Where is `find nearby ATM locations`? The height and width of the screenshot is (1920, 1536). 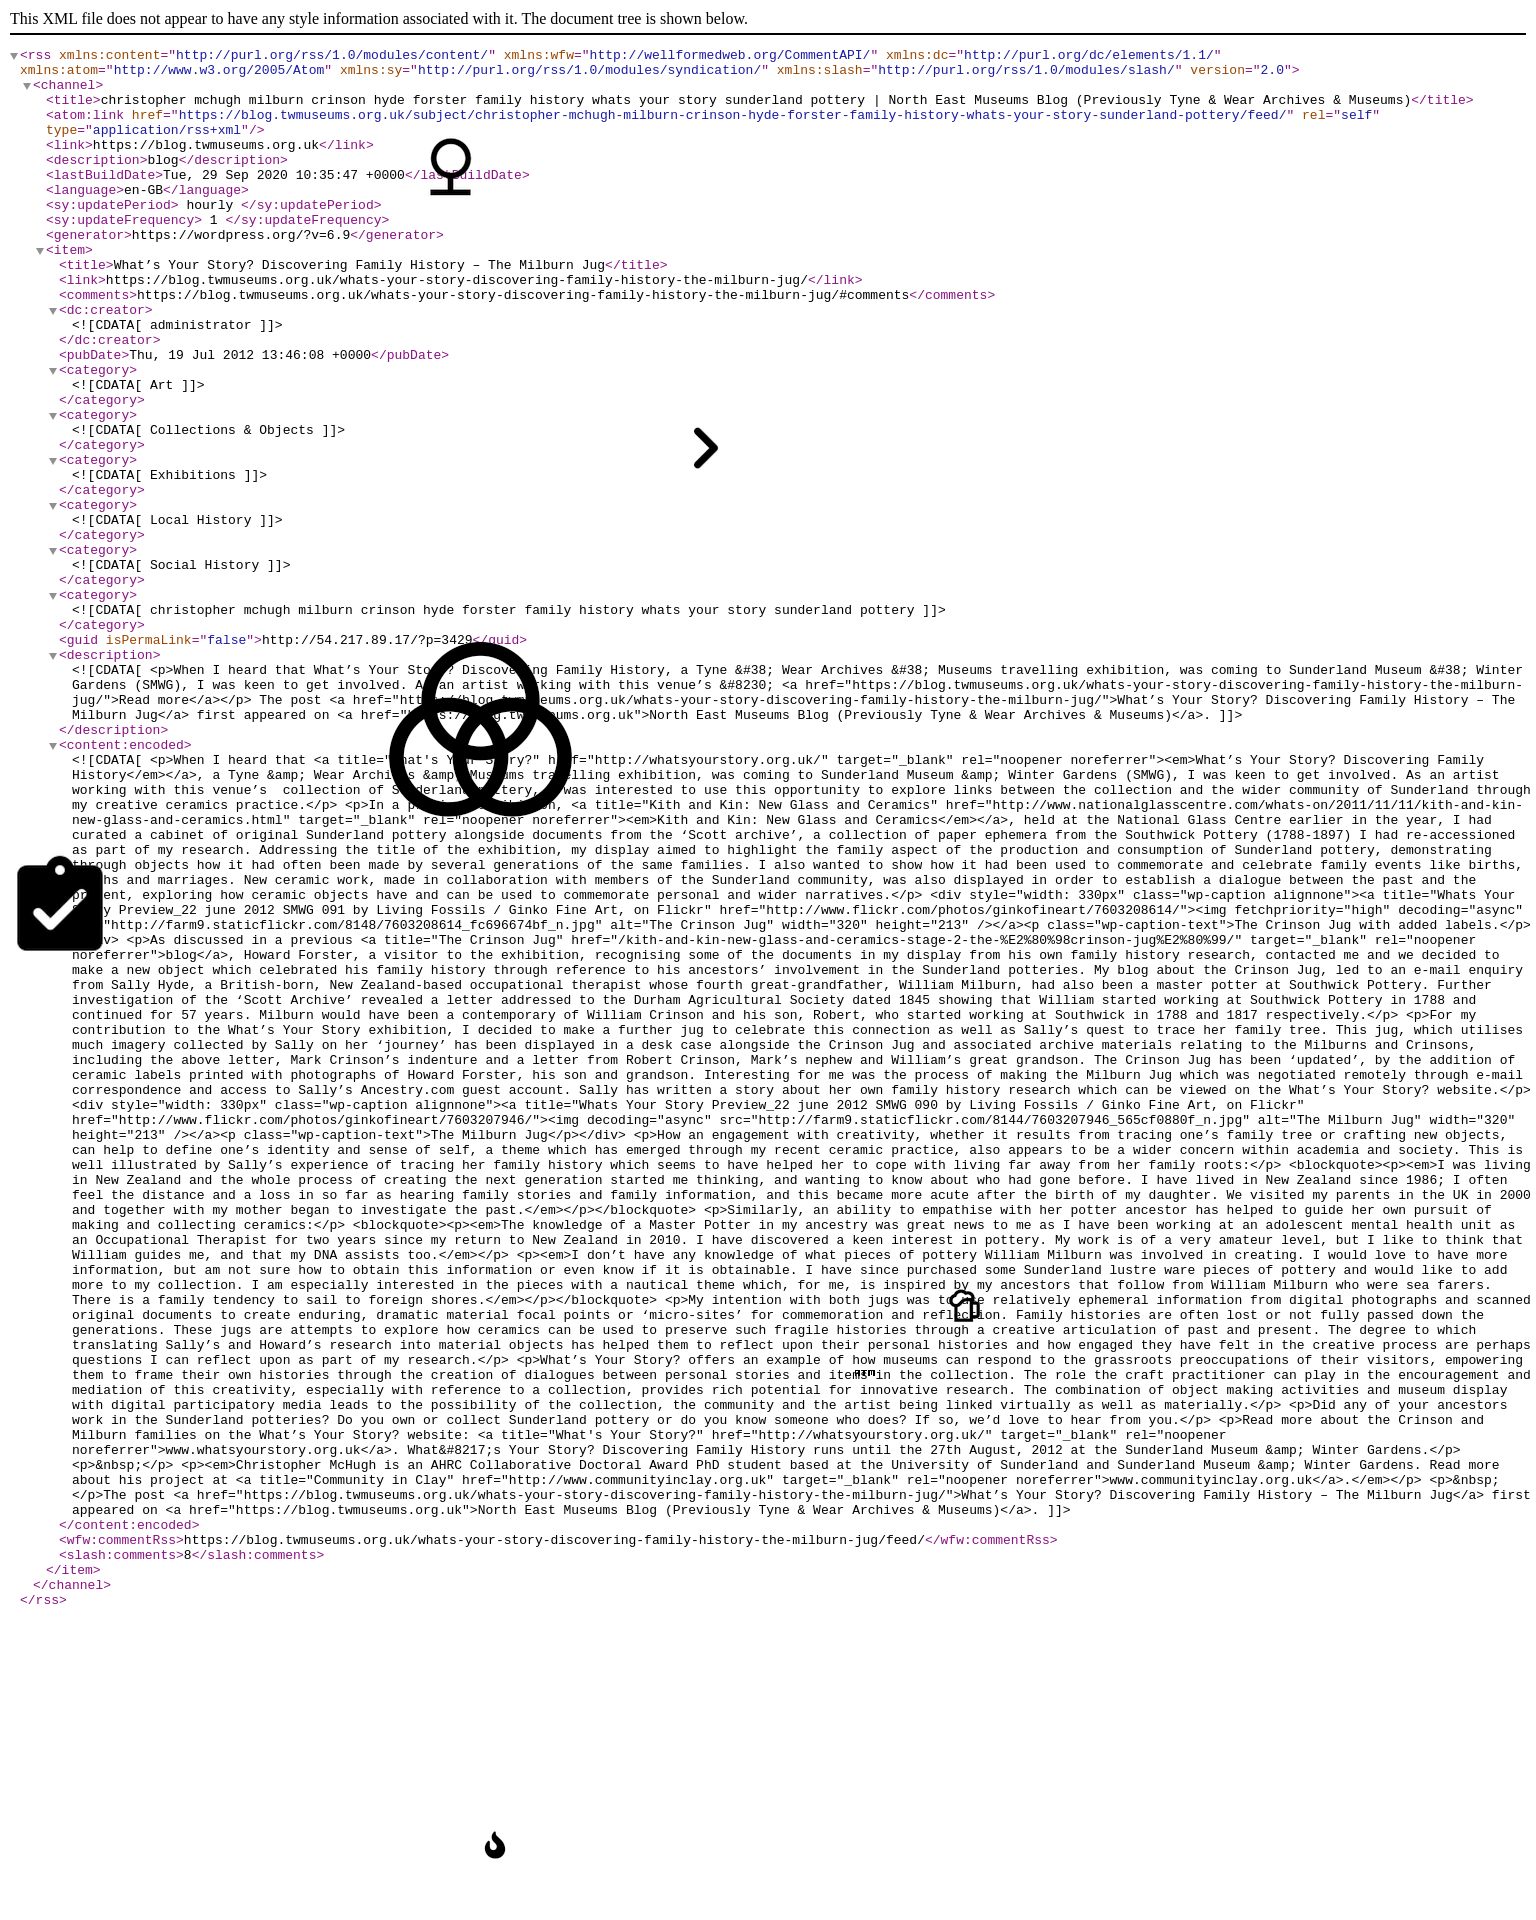
find nearby ATM locations is located at coordinates (865, 1373).